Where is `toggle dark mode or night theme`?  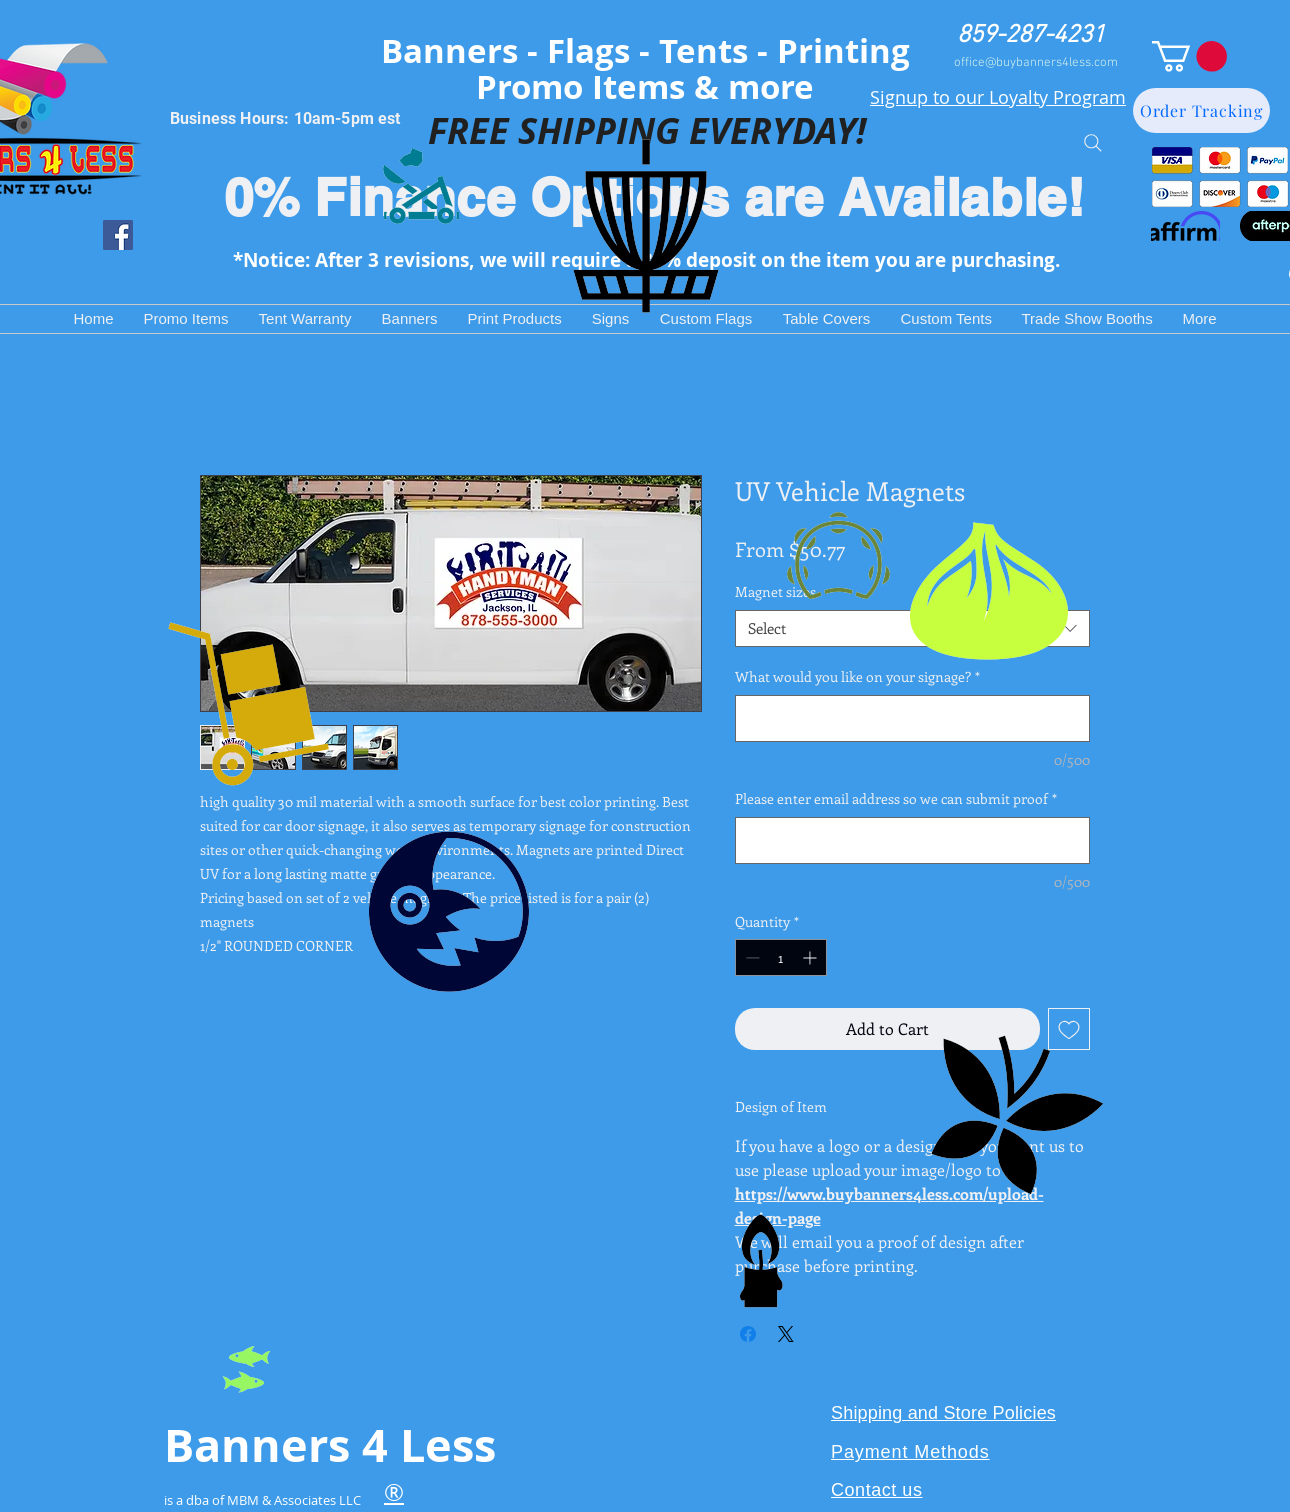
toggle dark mode or night theme is located at coordinates (449, 911).